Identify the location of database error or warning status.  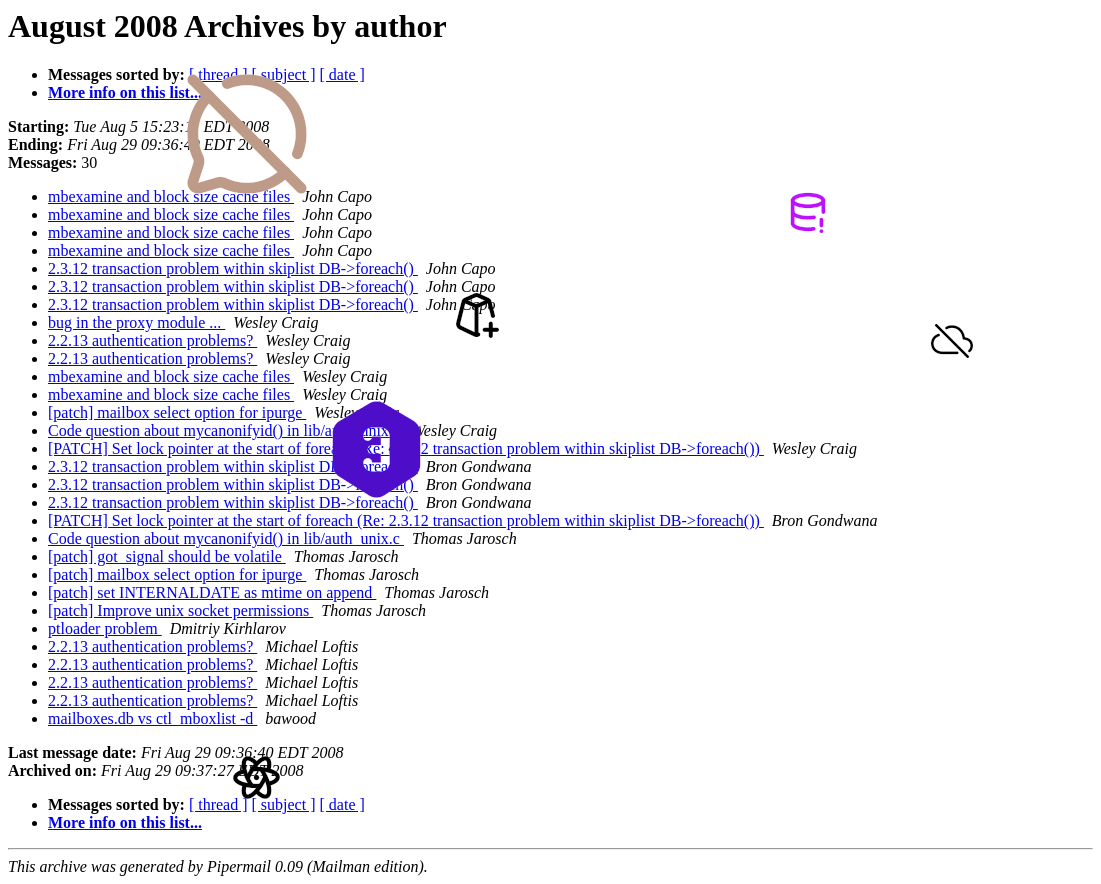
(808, 212).